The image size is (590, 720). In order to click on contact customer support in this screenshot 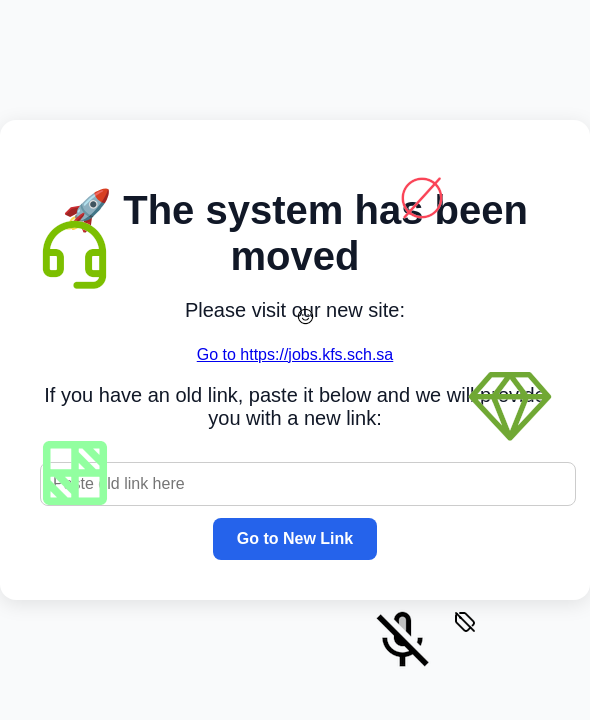, I will do `click(74, 252)`.